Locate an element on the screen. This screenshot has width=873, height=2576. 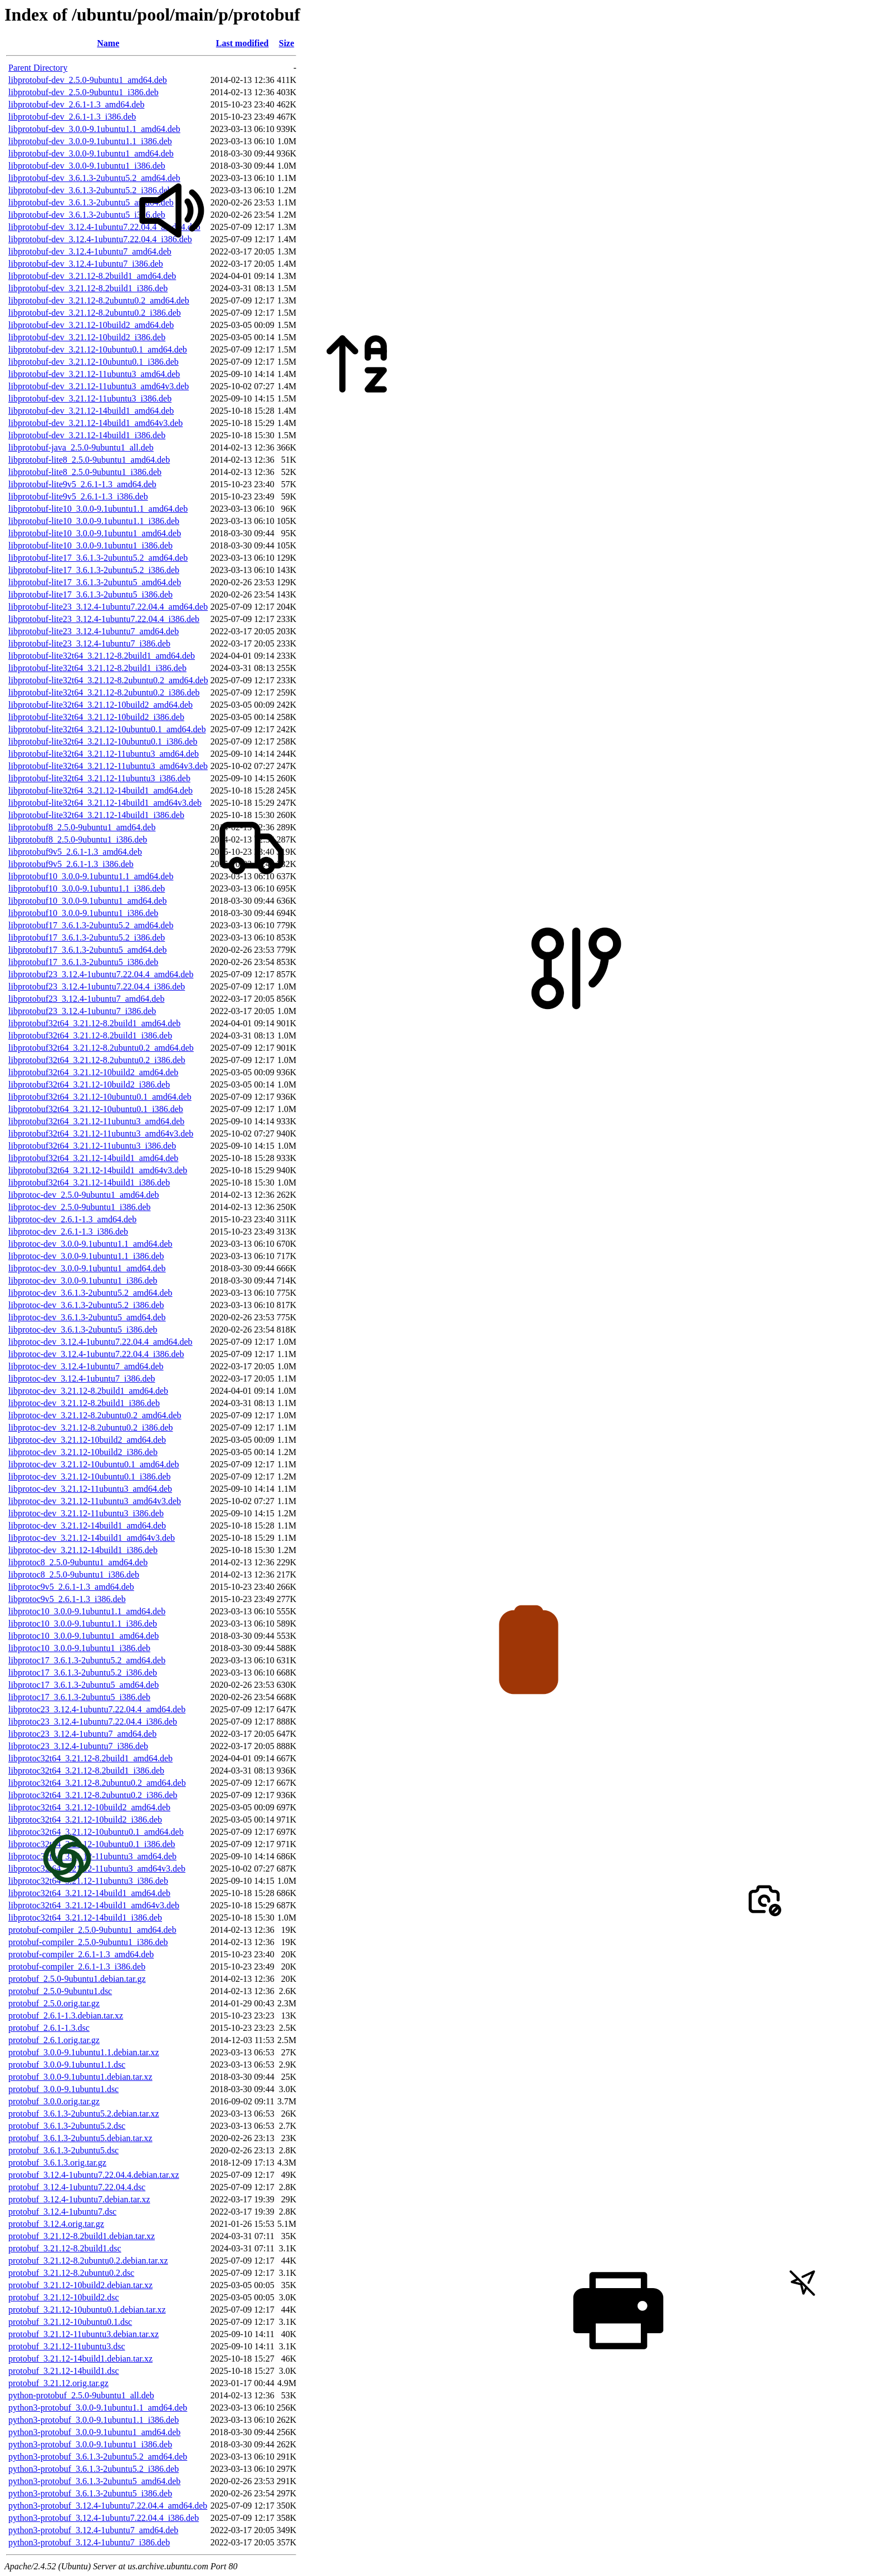
print the current document is located at coordinates (618, 2310).